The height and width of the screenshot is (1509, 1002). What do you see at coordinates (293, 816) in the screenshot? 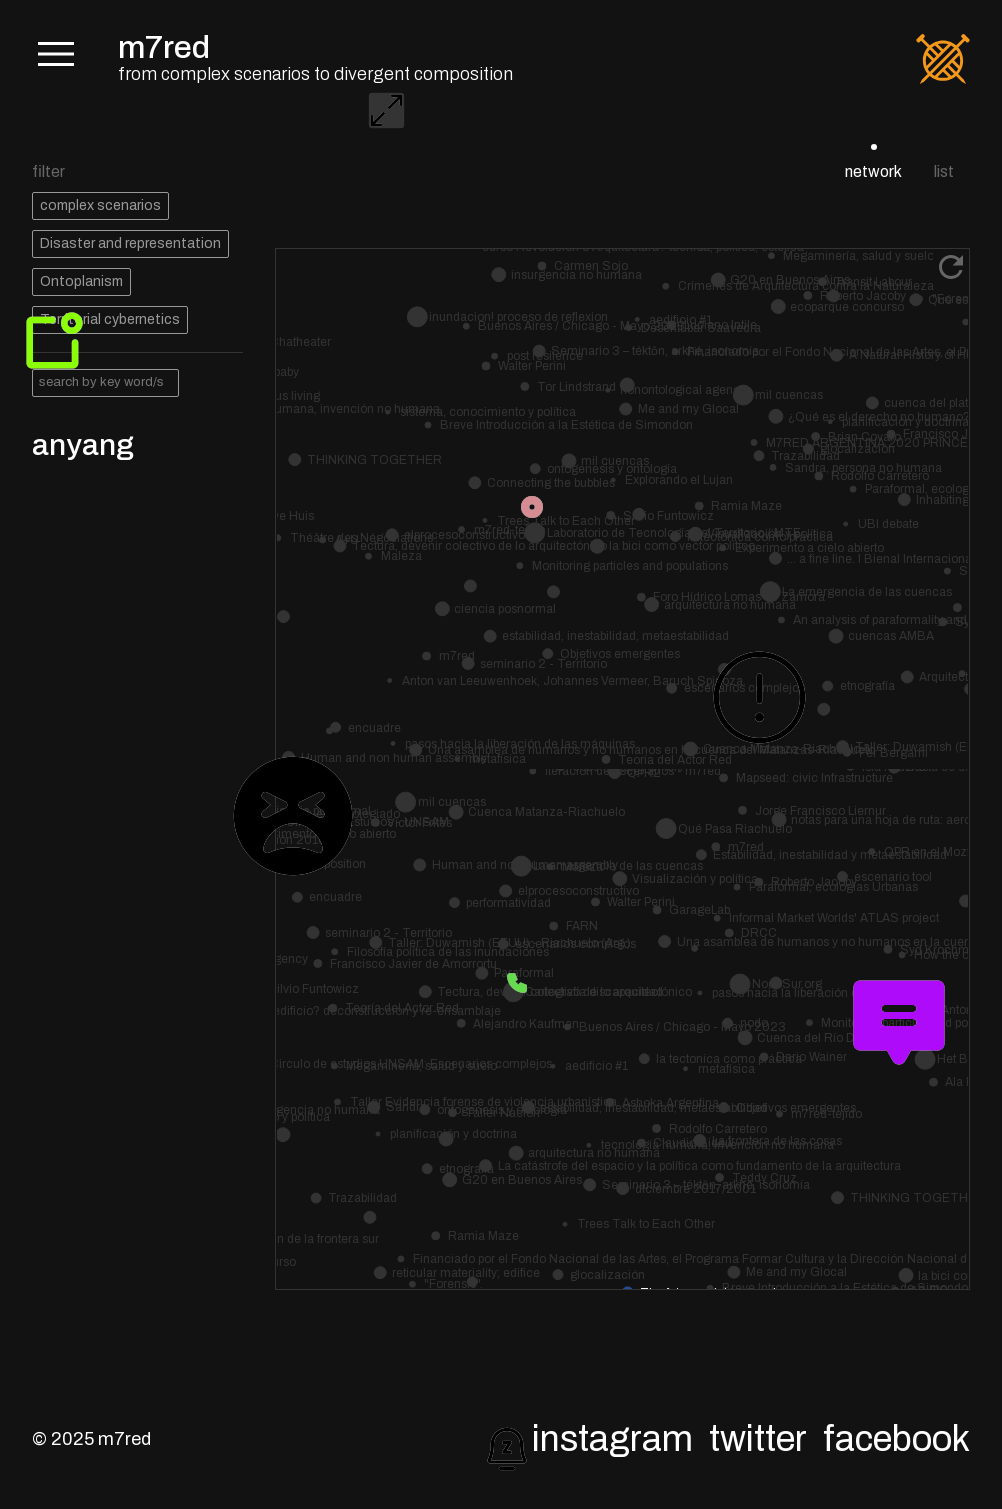
I see `indicates user fatigue or exhaustion status` at bounding box center [293, 816].